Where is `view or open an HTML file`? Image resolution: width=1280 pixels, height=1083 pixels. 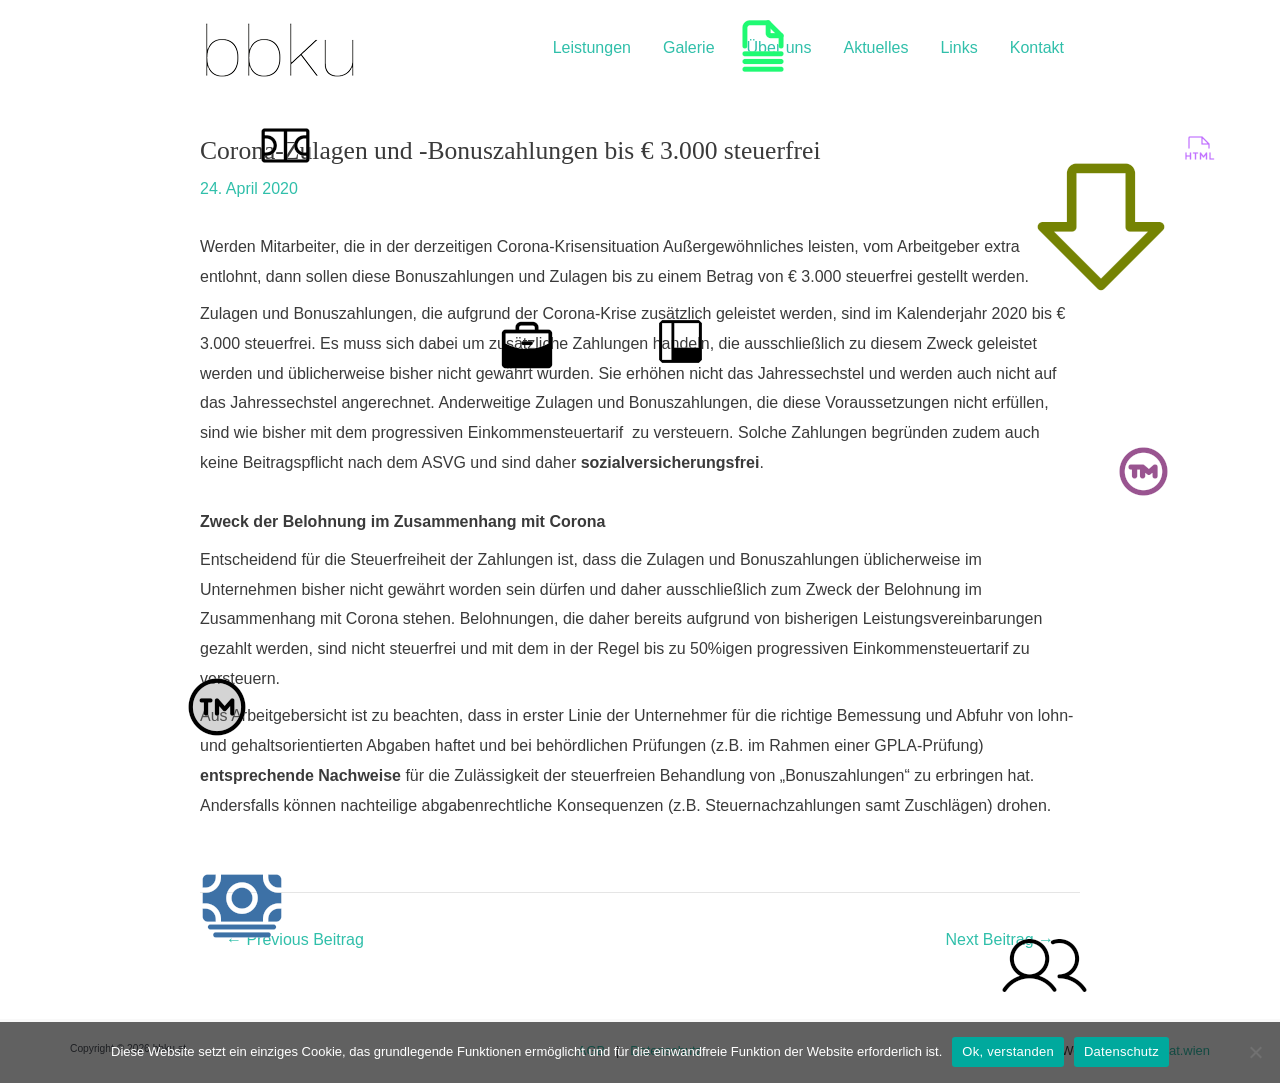 view or open an HTML file is located at coordinates (1199, 149).